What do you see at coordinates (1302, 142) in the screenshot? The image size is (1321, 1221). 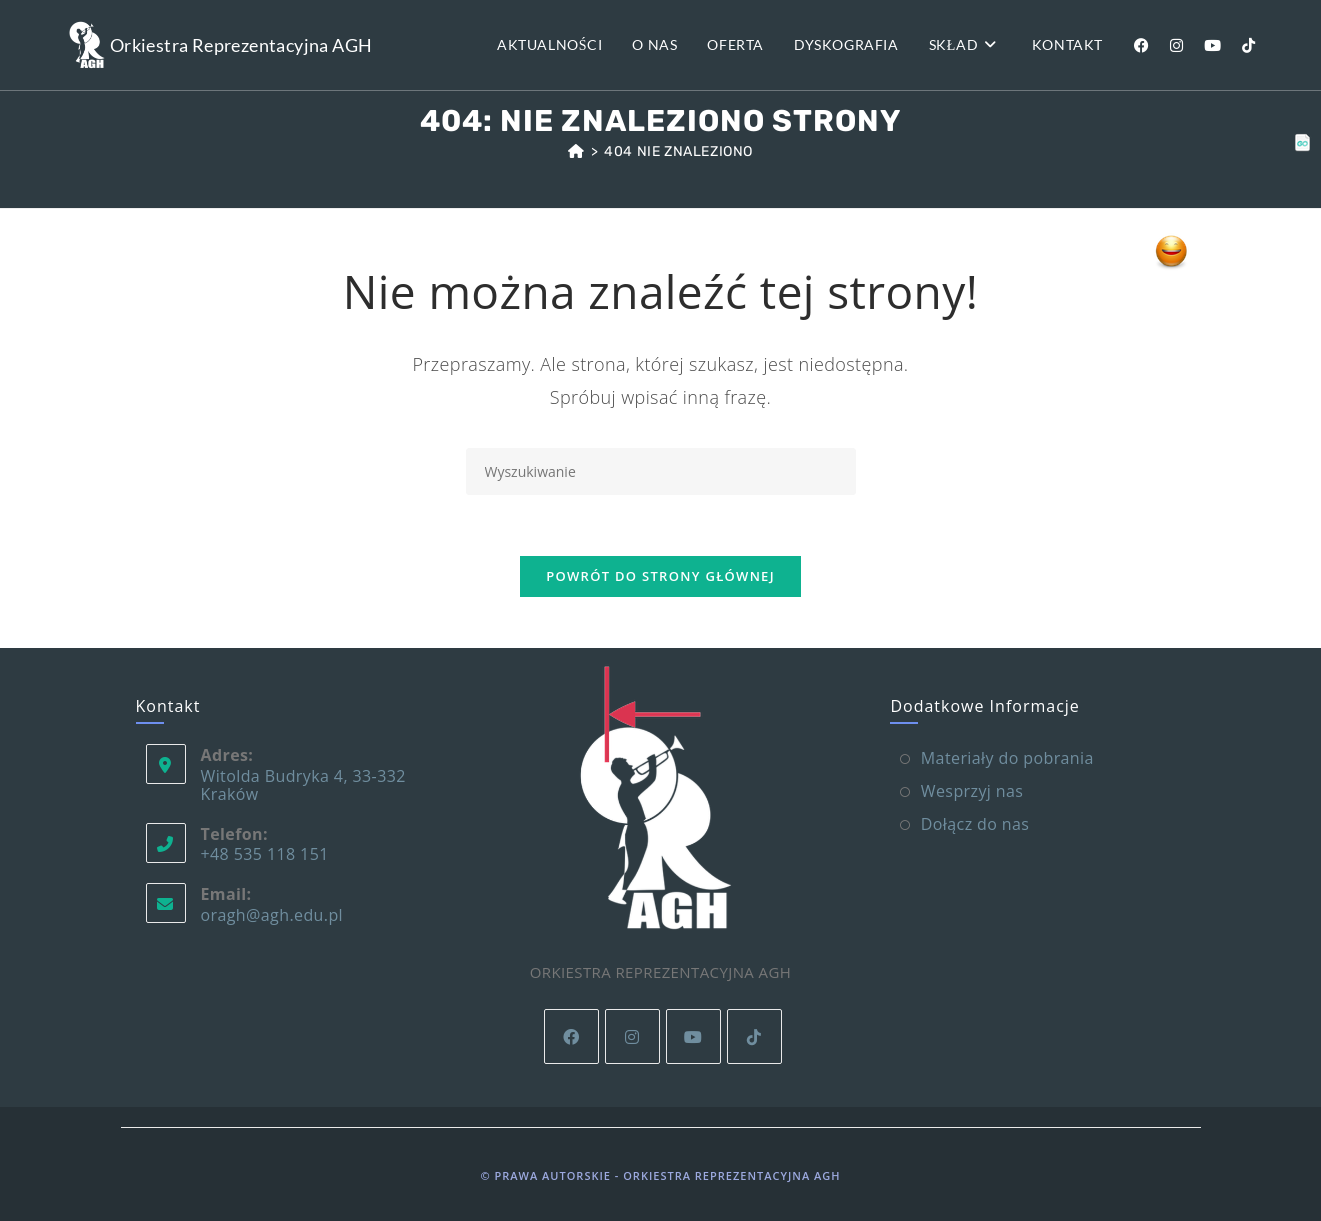 I see `a go programming language source file` at bounding box center [1302, 142].